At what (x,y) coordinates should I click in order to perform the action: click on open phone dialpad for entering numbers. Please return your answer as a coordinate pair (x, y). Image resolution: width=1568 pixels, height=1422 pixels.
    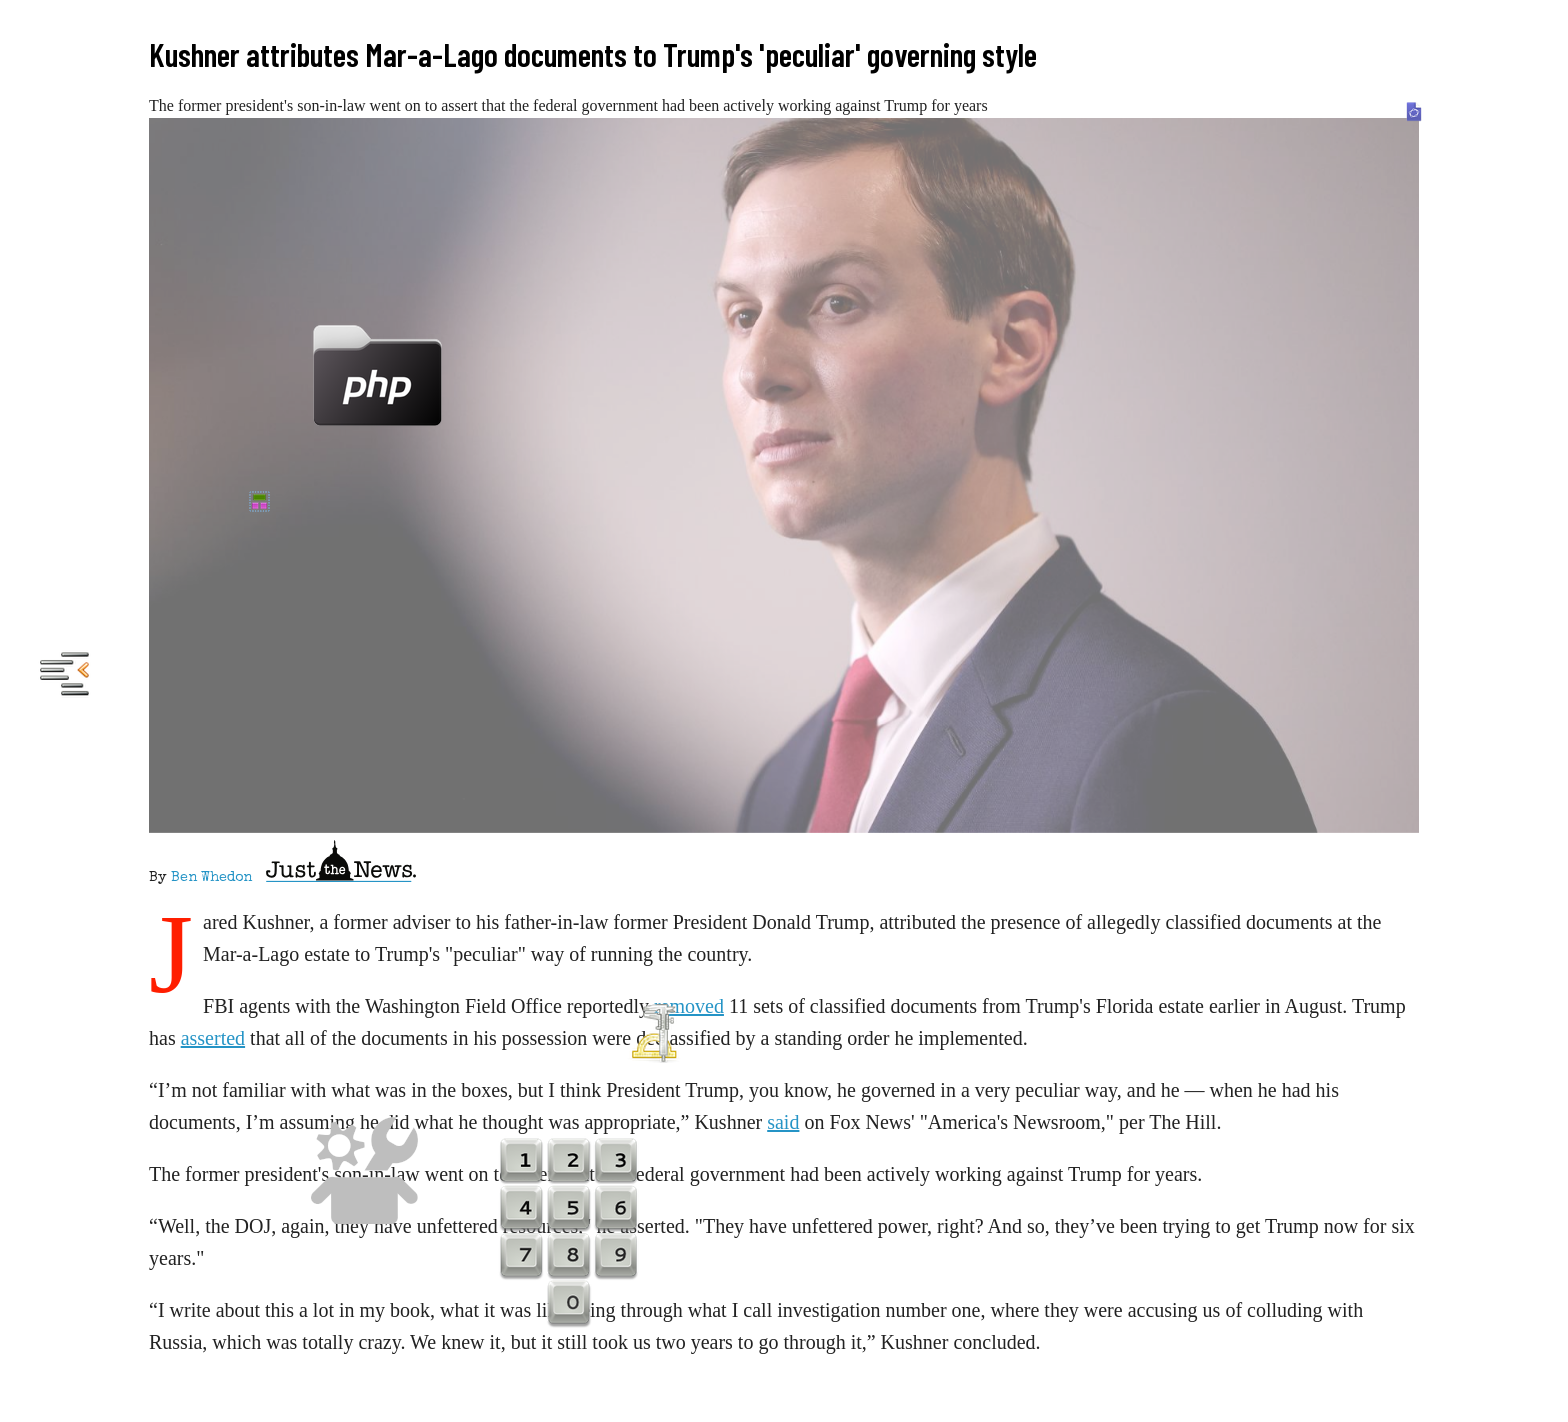
    Looking at the image, I should click on (569, 1231).